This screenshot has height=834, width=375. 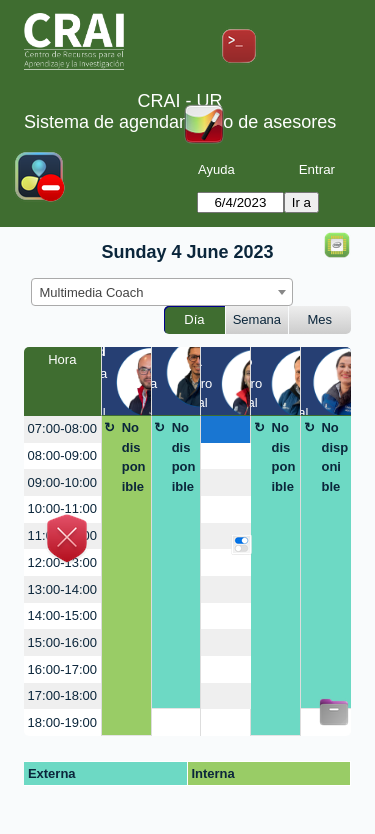 I want to click on indicates low or weak security status, so click(x=67, y=540).